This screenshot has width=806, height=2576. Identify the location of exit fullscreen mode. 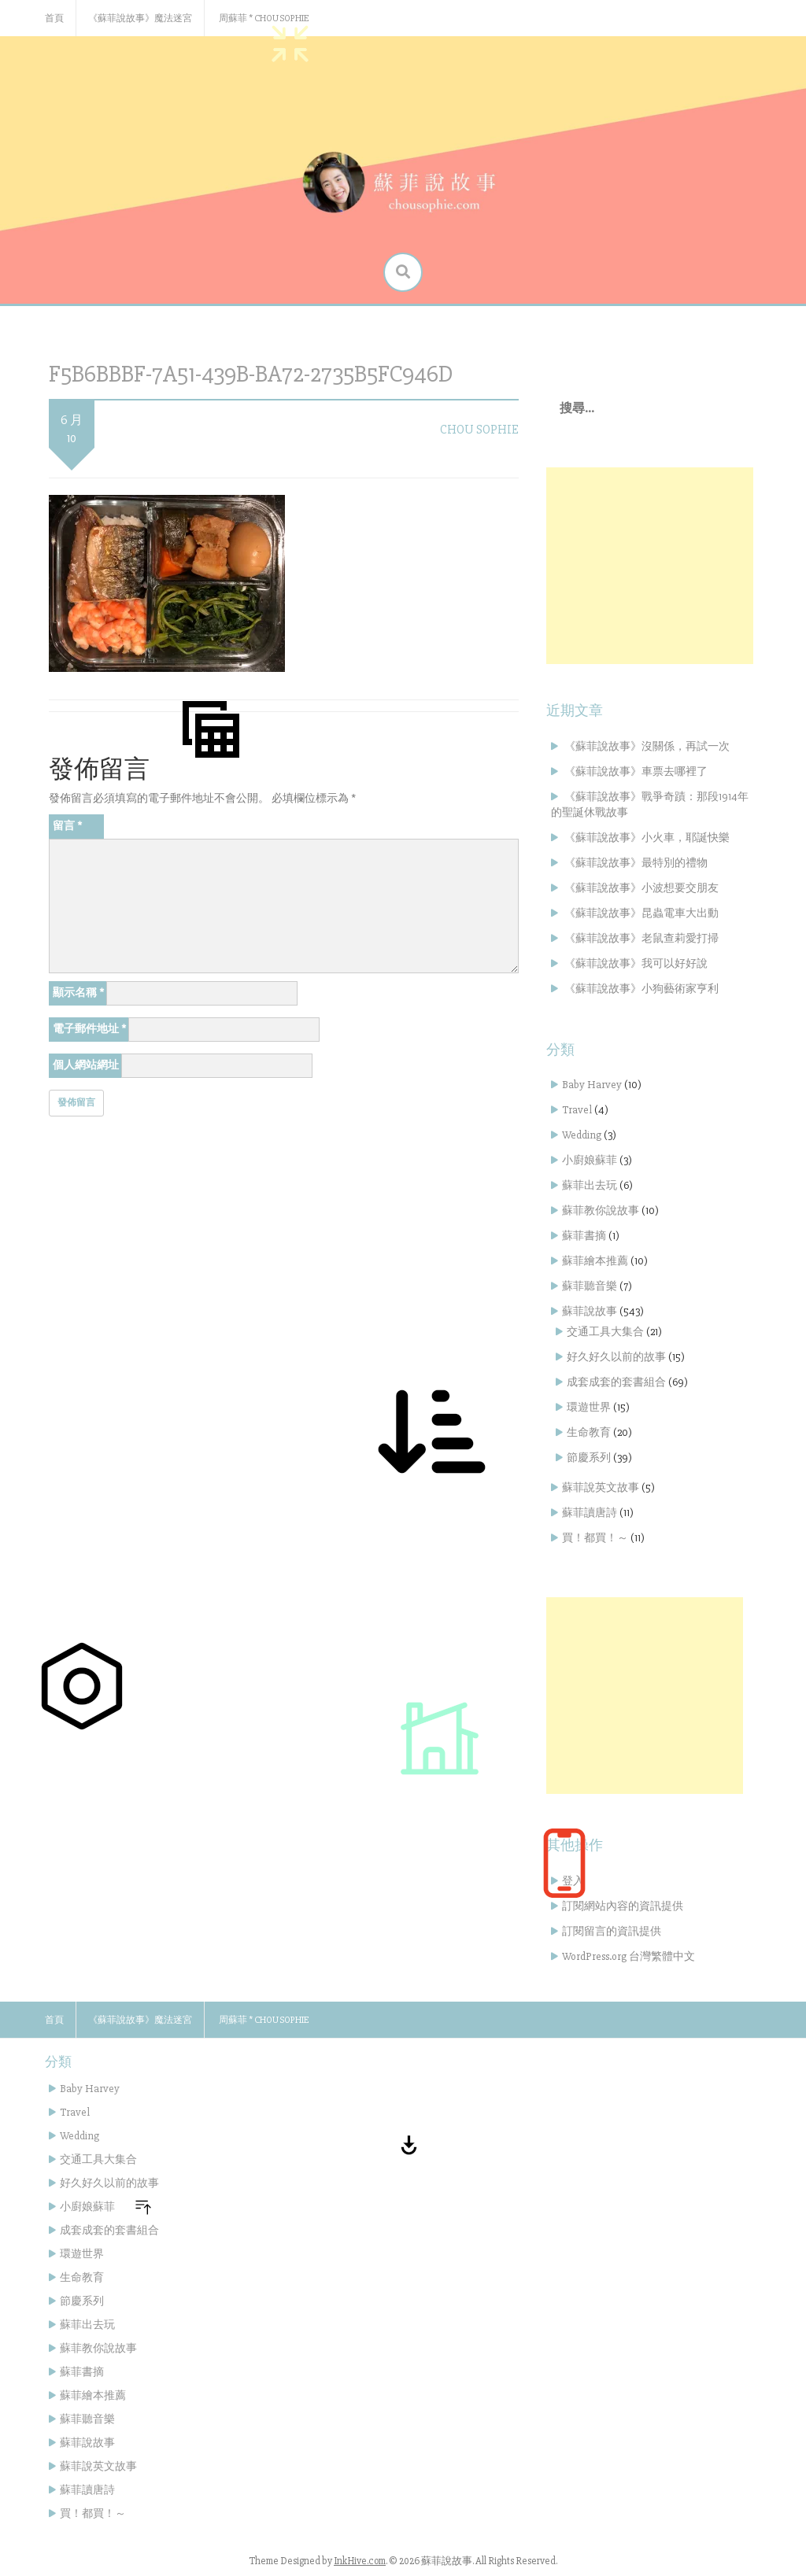
(290, 43).